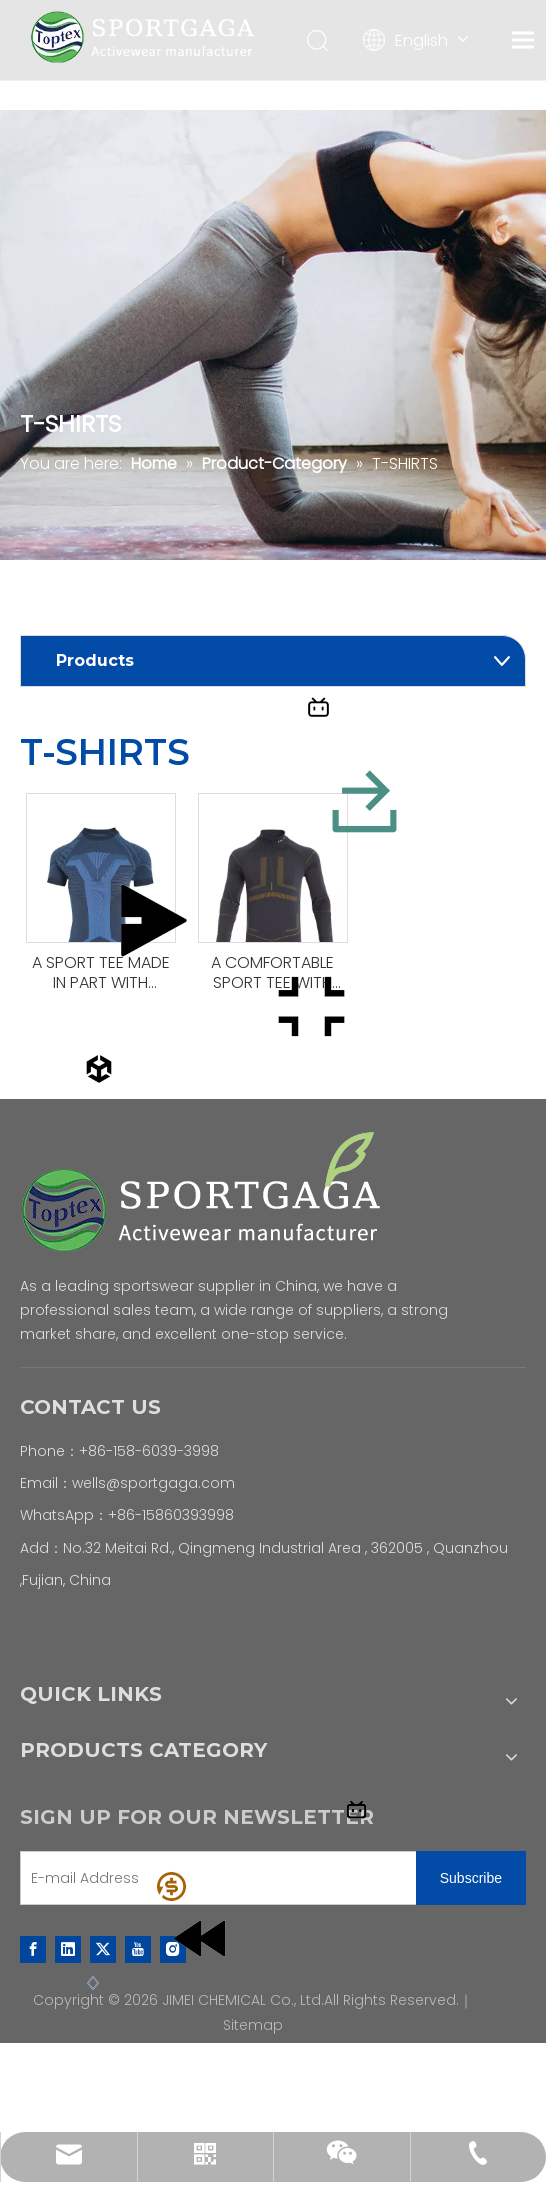 Image resolution: width=546 pixels, height=2185 pixels. I want to click on share content to another app or person, so click(364, 803).